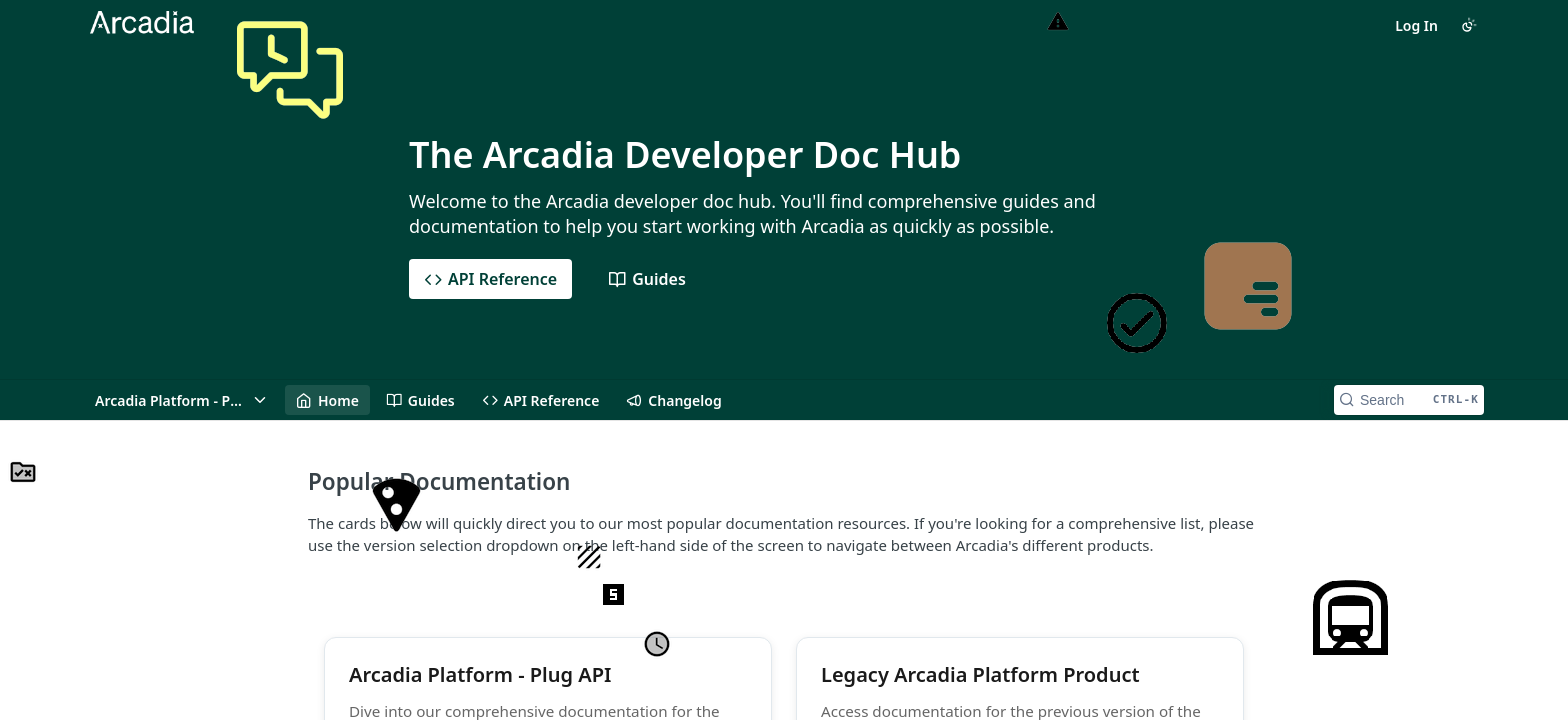 The width and height of the screenshot is (1568, 720). I want to click on select image filter or preset number 5, so click(613, 594).